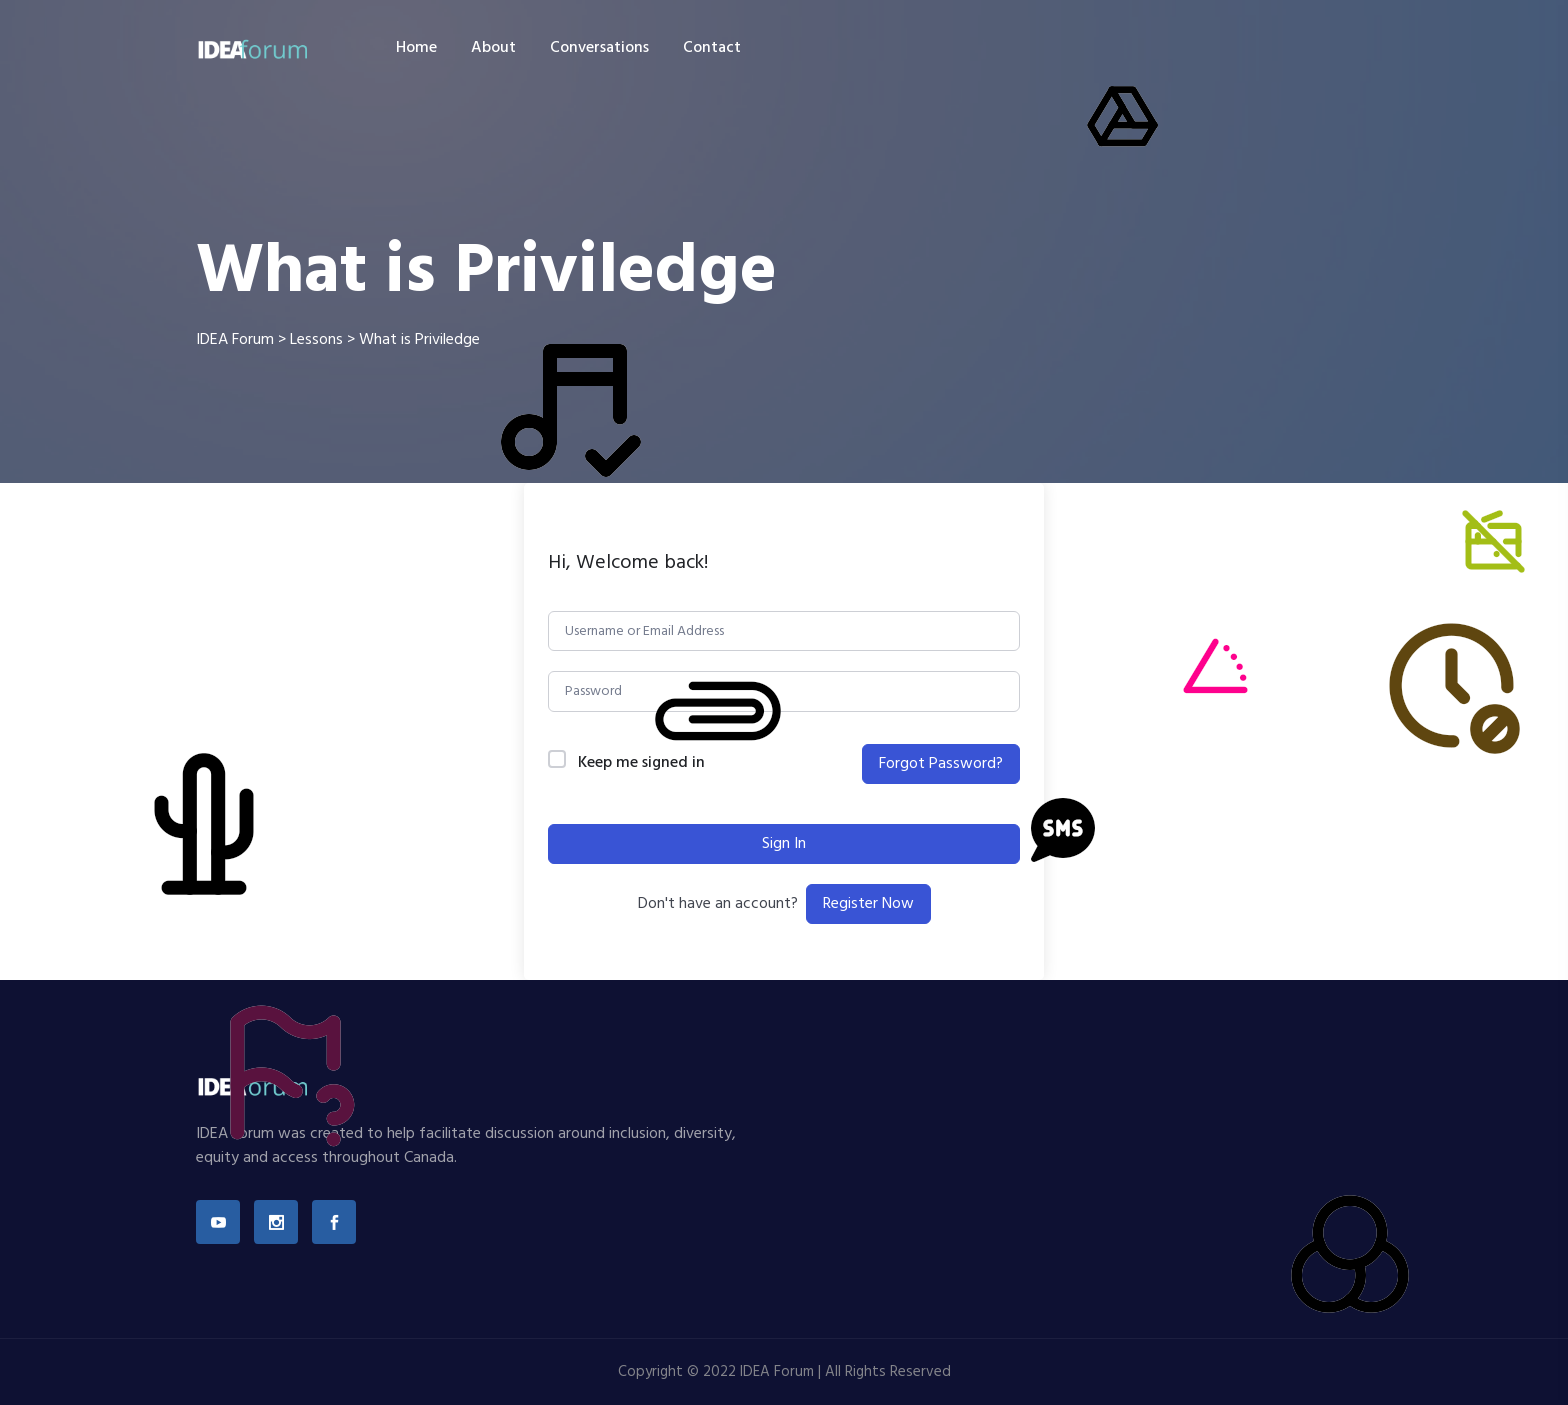 The height and width of the screenshot is (1405, 1568). Describe the element at coordinates (1063, 830) in the screenshot. I see `open text messaging app` at that location.